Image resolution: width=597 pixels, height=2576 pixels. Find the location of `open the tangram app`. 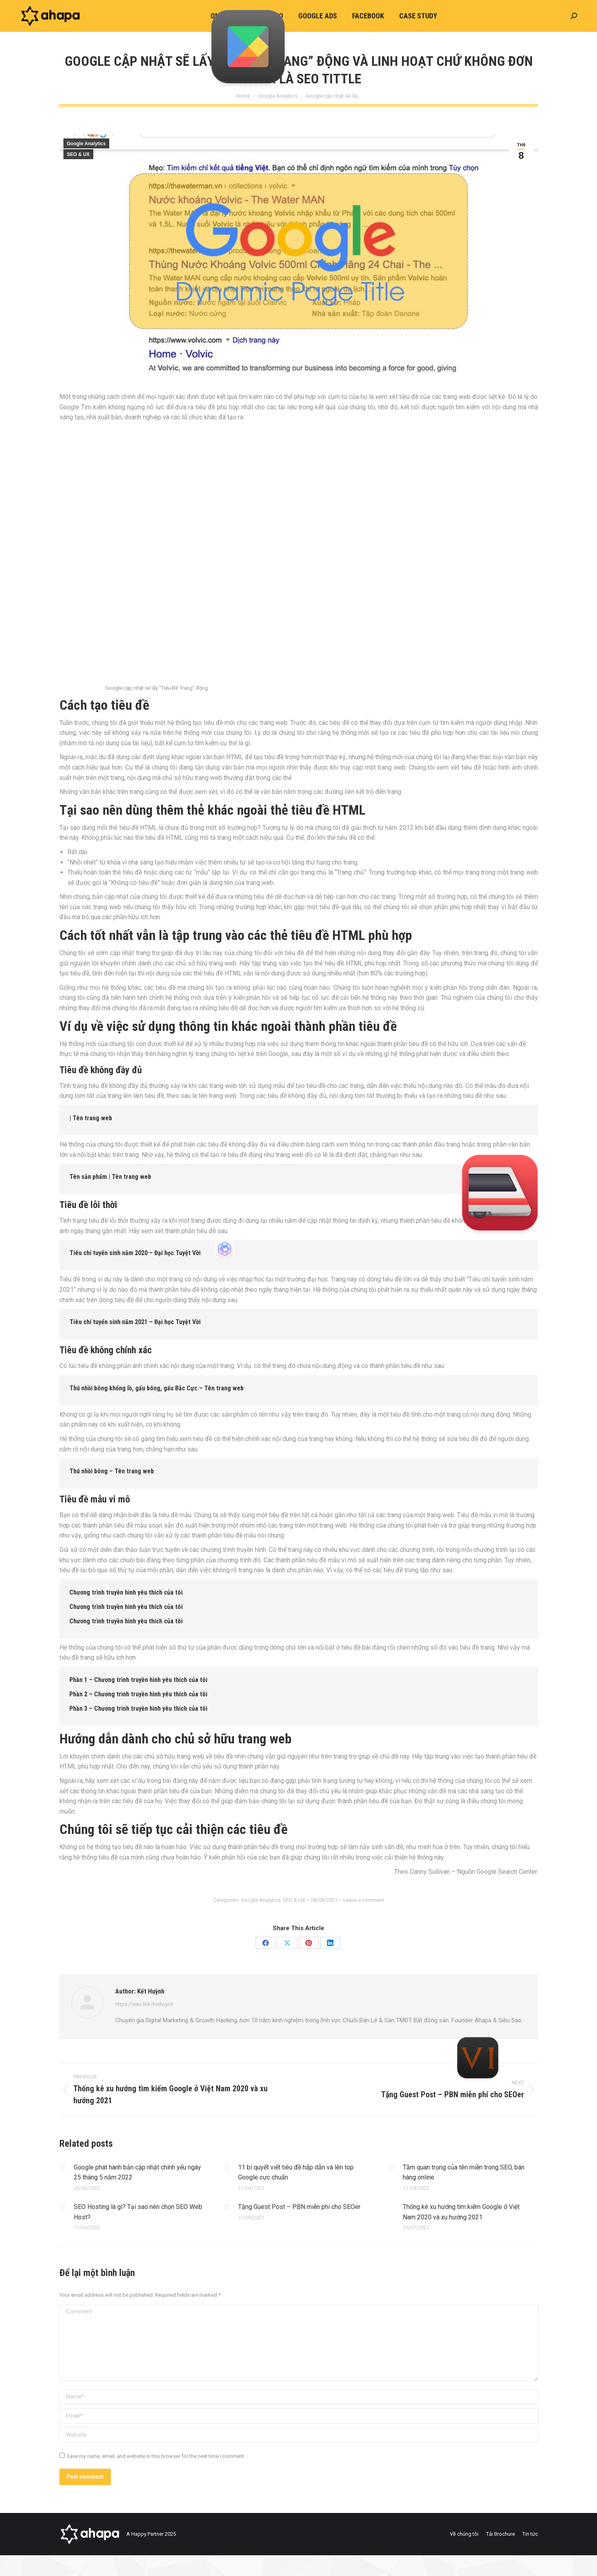

open the tangram app is located at coordinates (248, 47).